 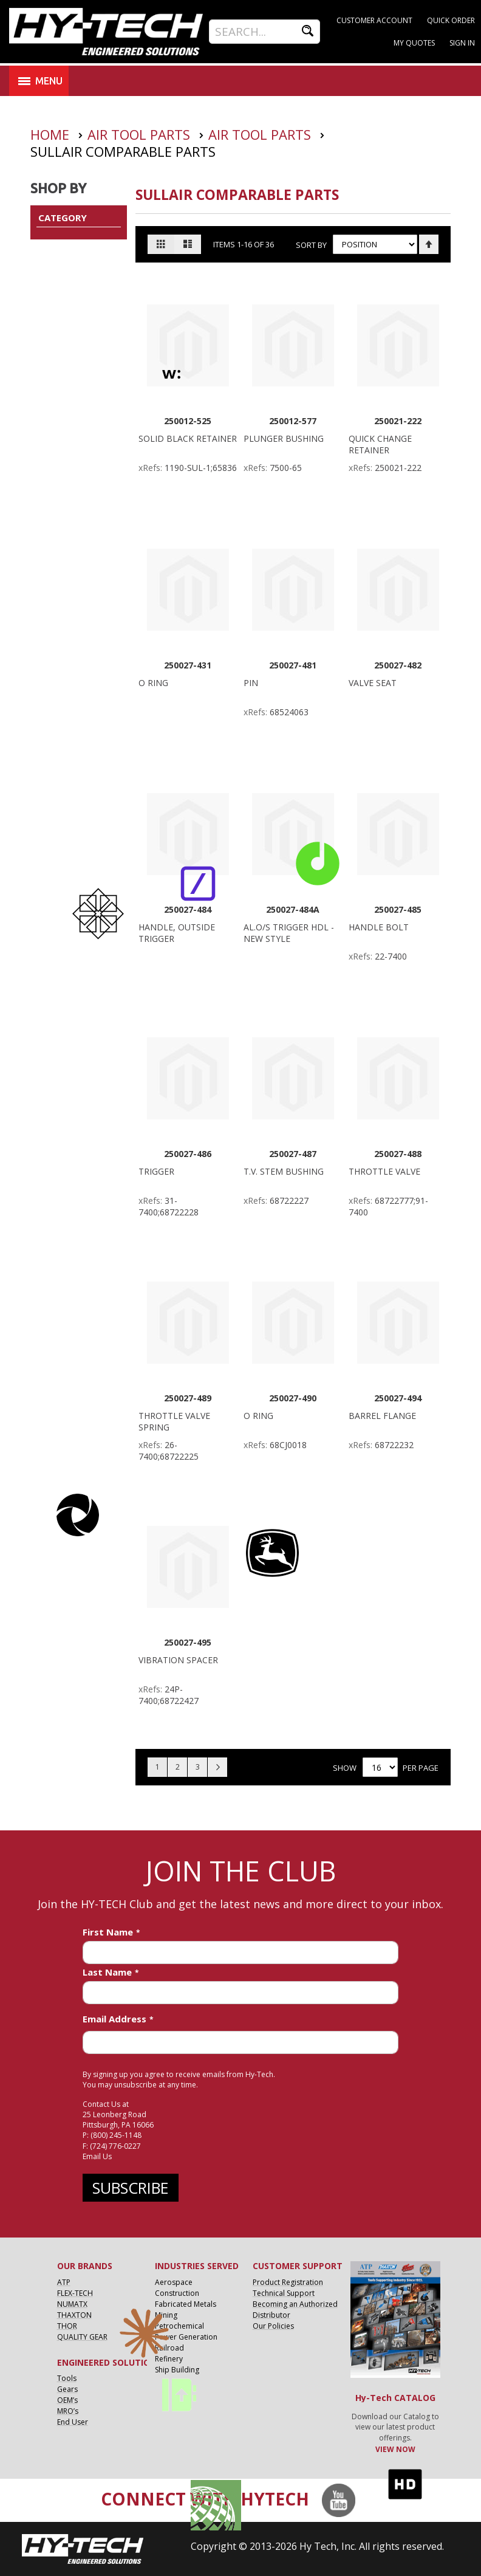 What do you see at coordinates (144, 2333) in the screenshot?
I see `open the Claude AI assistant app` at bounding box center [144, 2333].